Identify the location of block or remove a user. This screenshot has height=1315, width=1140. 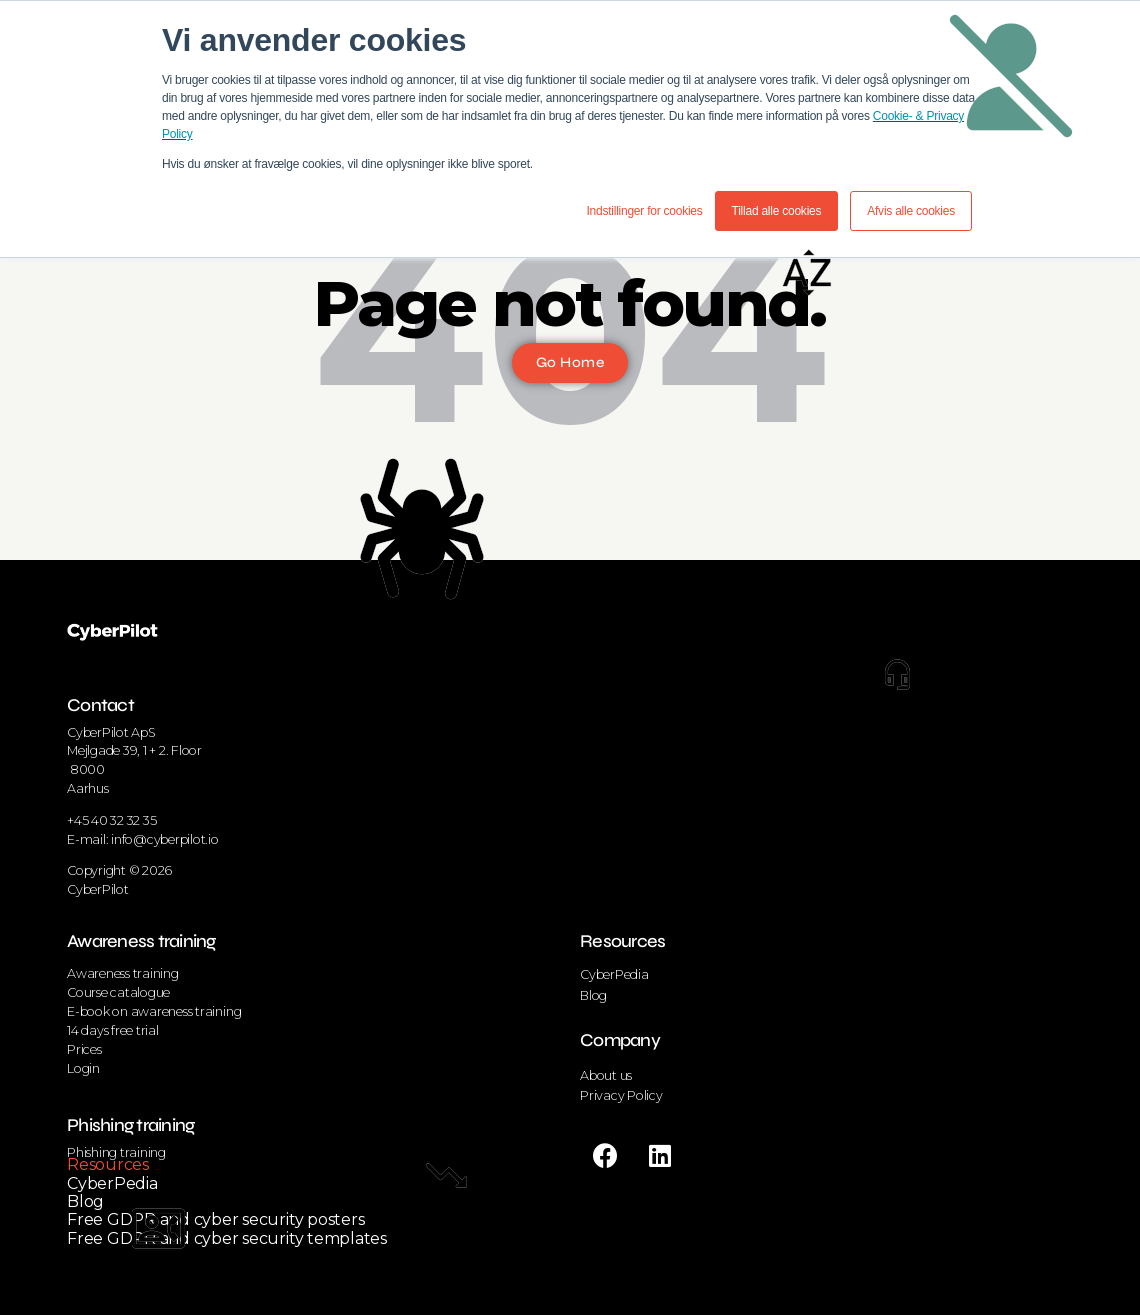
(1011, 76).